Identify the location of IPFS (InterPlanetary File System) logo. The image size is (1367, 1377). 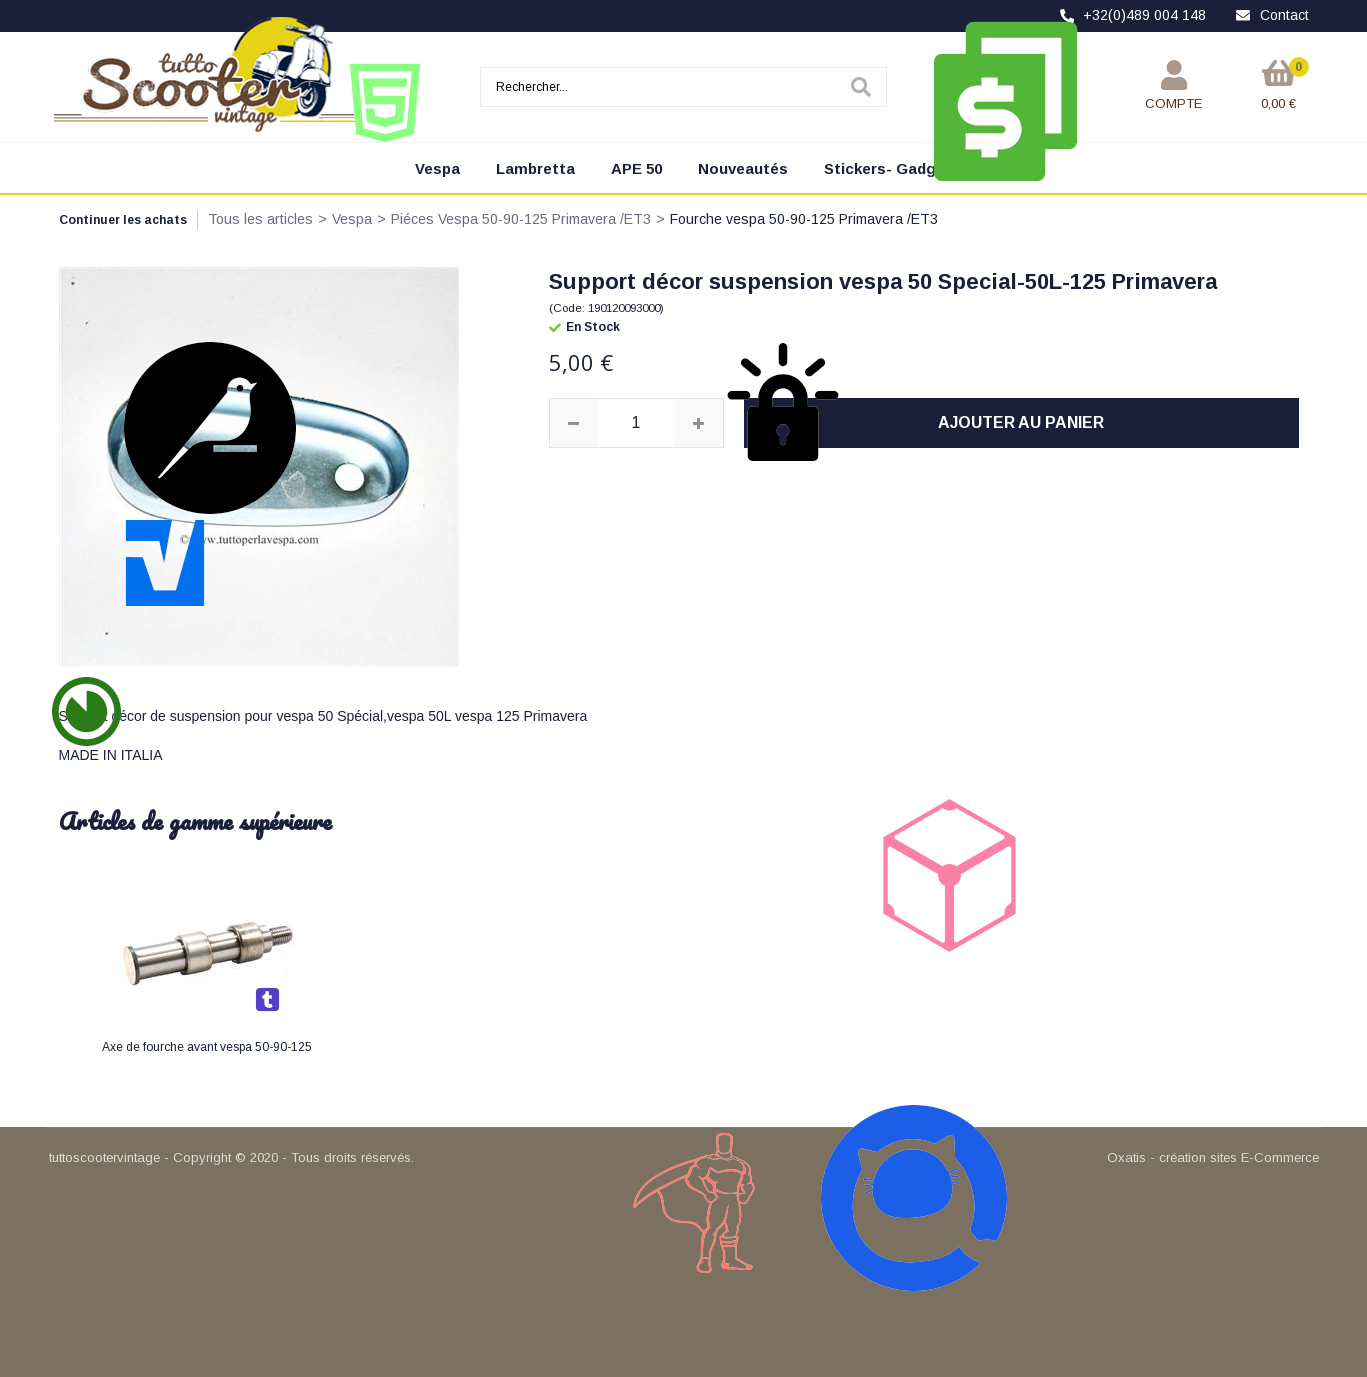
(949, 875).